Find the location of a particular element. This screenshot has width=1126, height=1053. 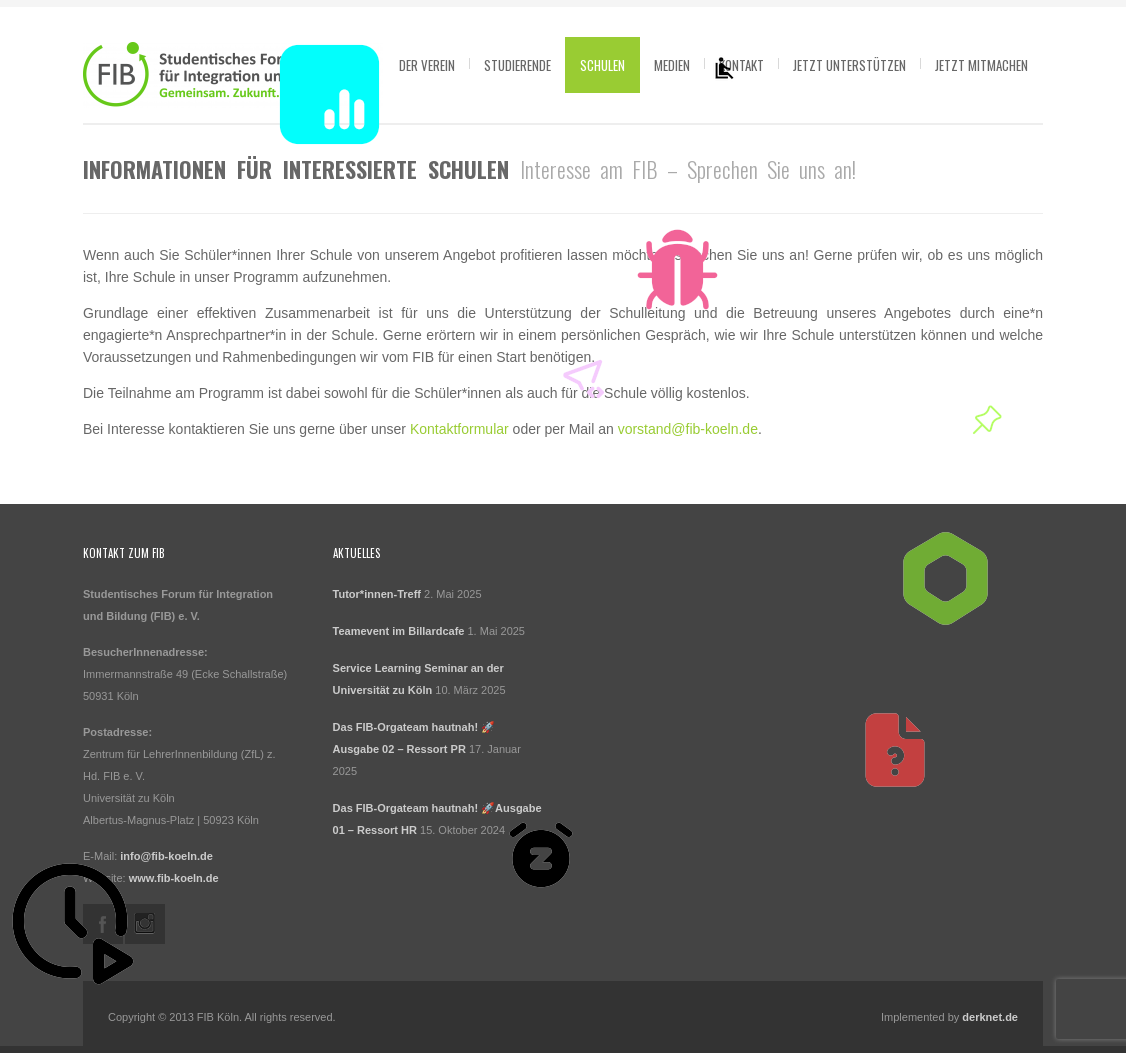

access location-based developer tools is located at coordinates (583, 379).